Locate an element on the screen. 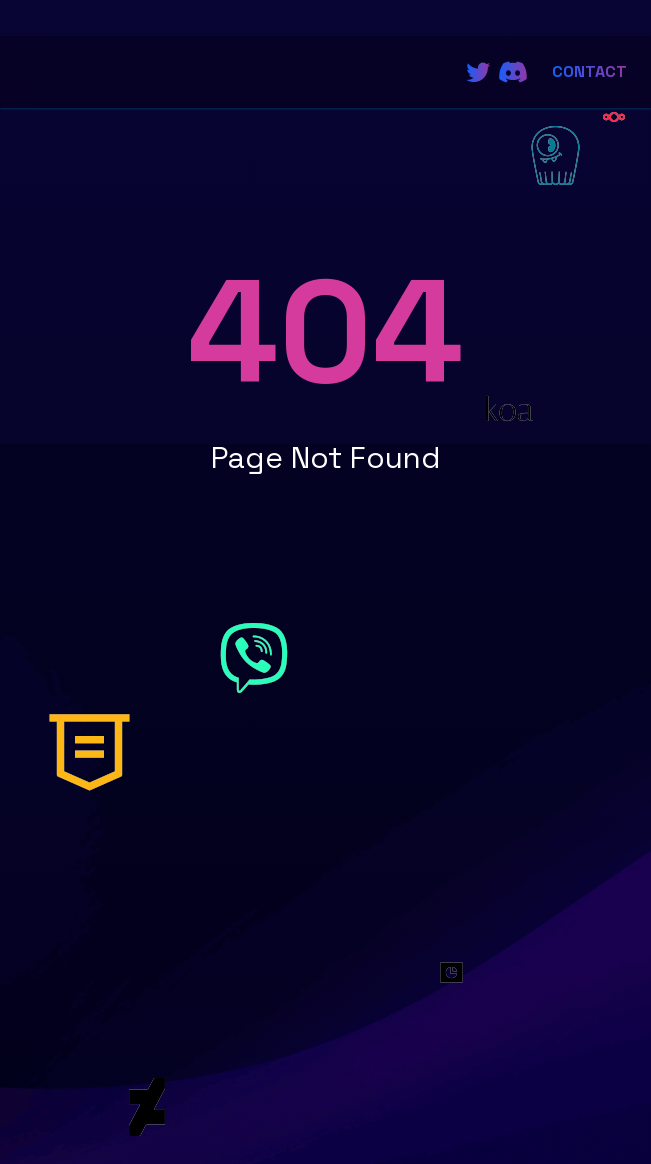  open viber messaging app is located at coordinates (254, 658).